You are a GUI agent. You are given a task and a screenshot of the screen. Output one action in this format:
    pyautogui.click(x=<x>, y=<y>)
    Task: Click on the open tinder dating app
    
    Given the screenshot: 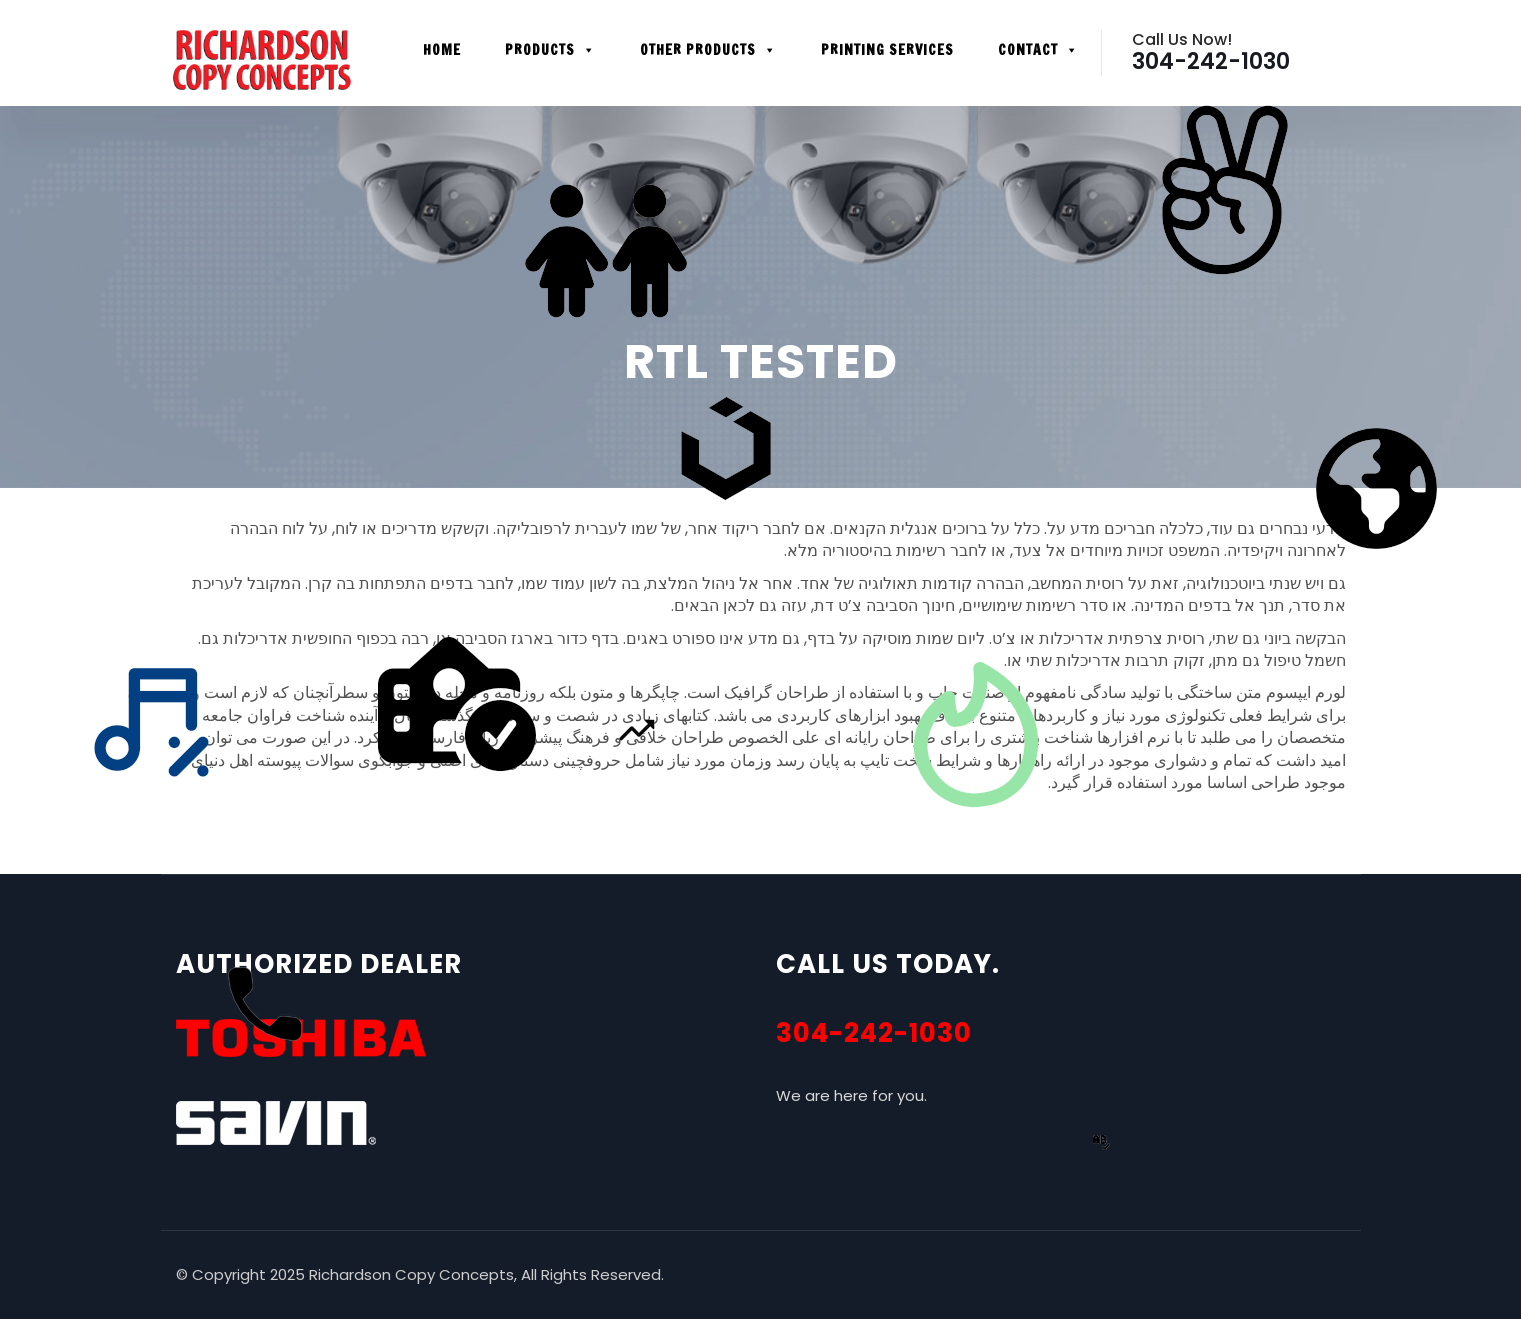 What is the action you would take?
    pyautogui.click(x=976, y=738)
    